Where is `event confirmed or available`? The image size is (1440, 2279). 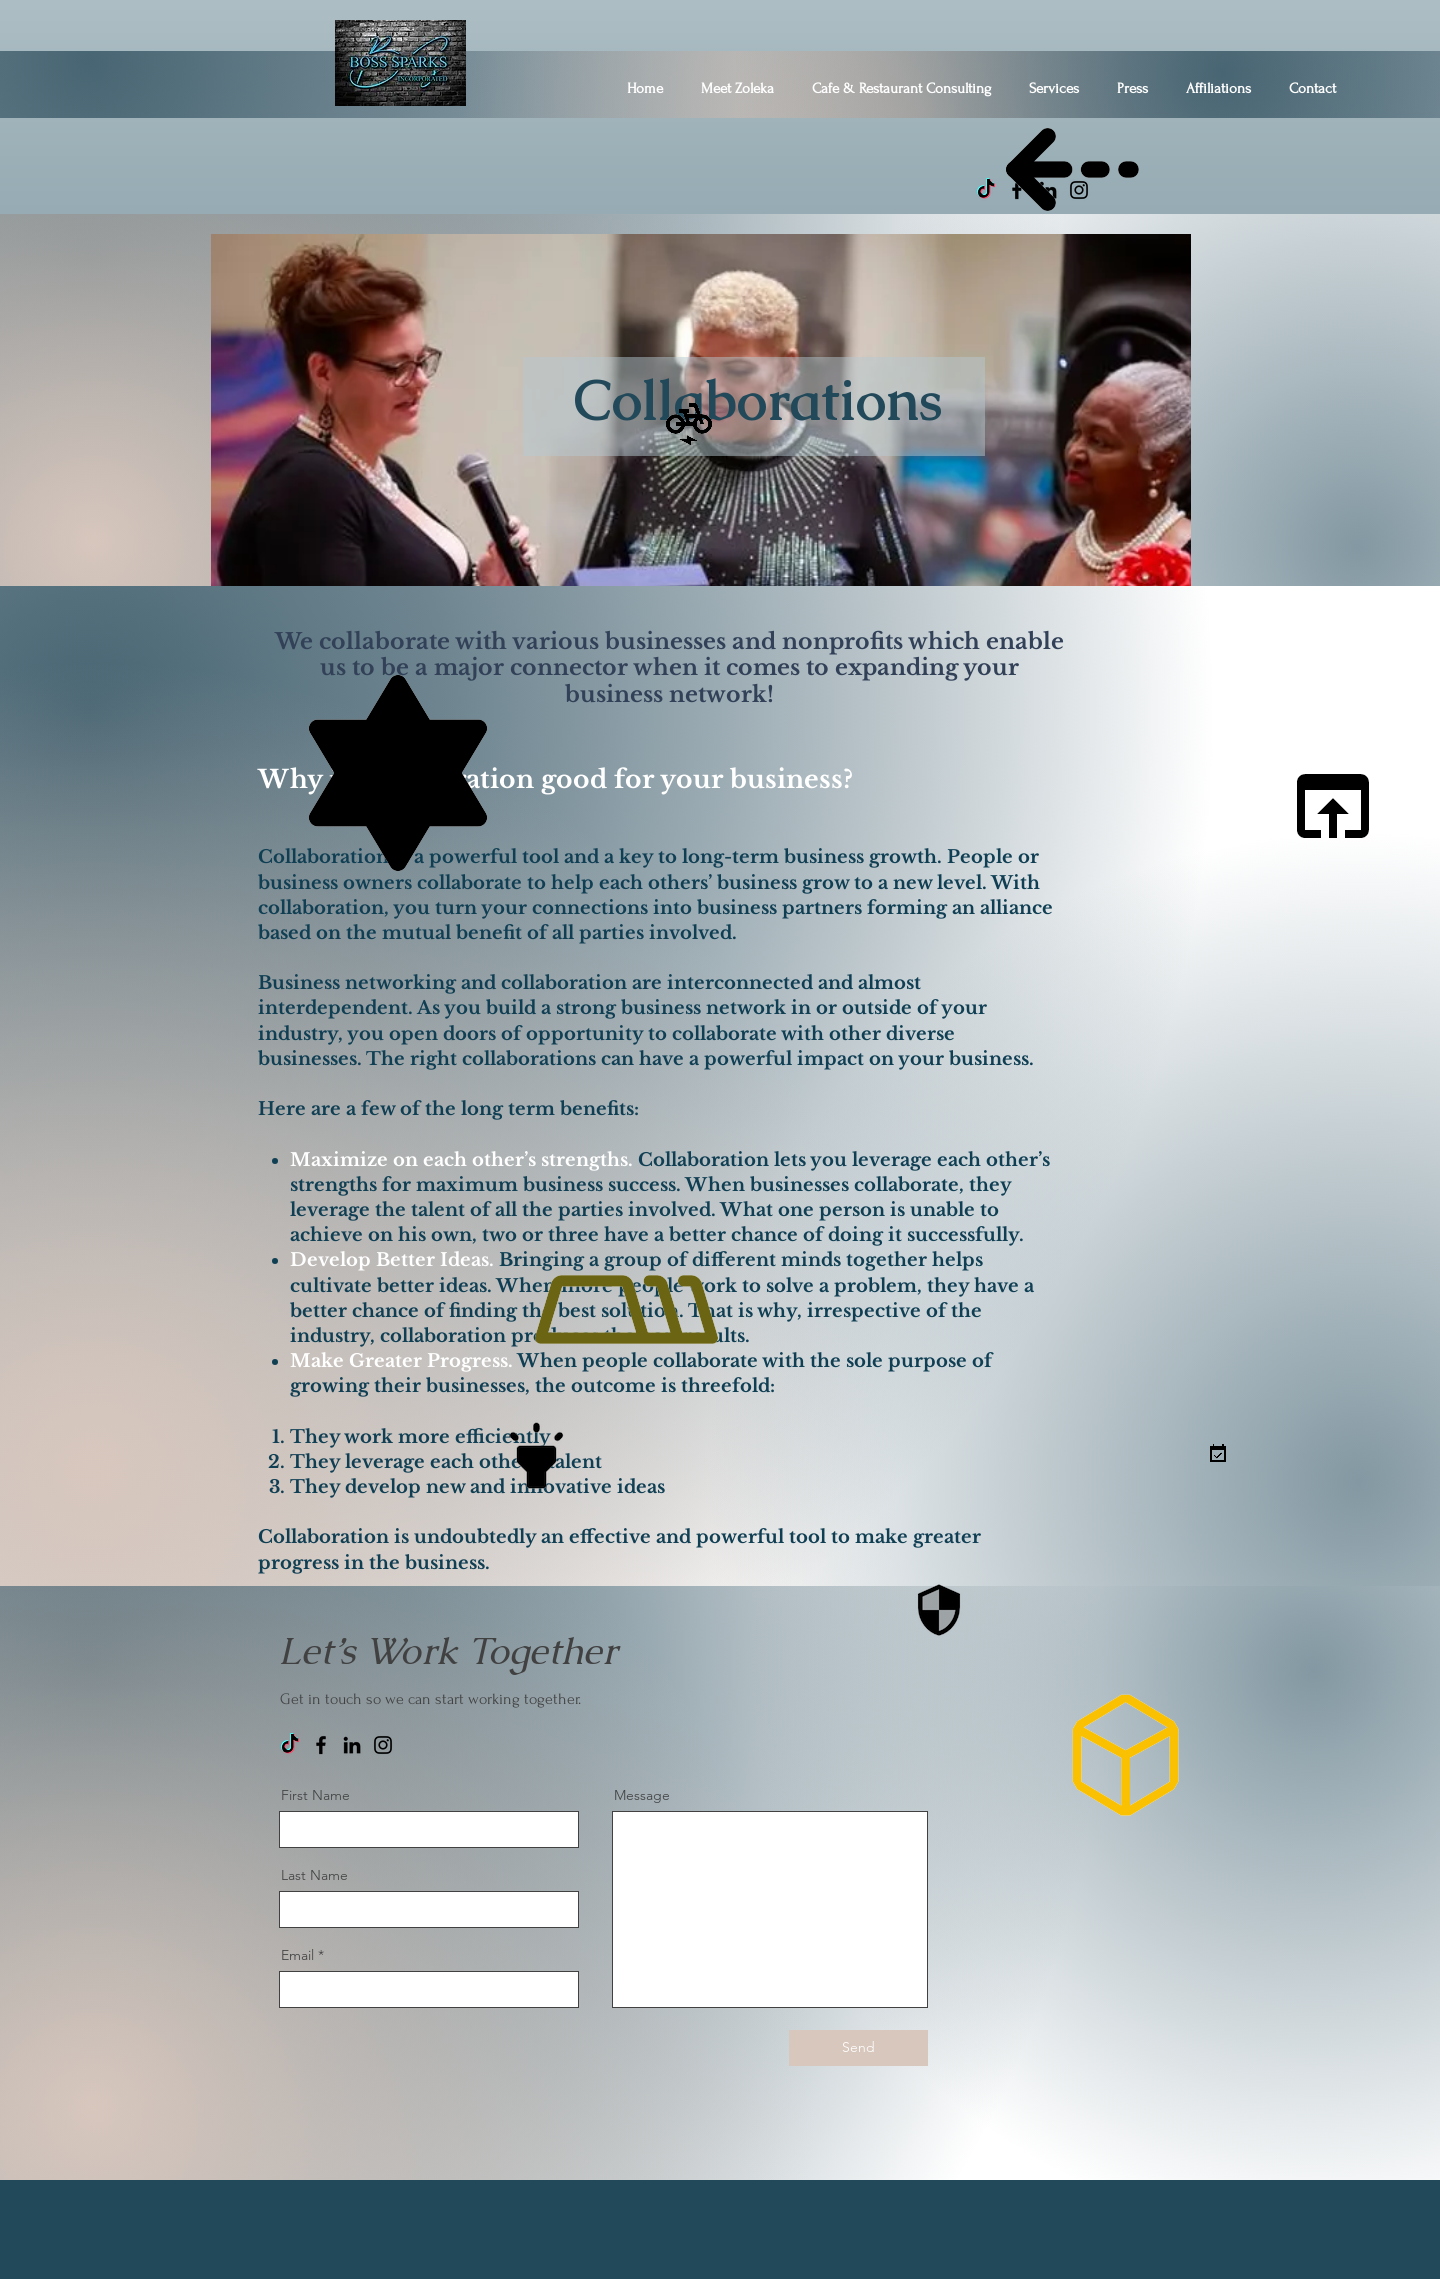 event confirmed or available is located at coordinates (1218, 1454).